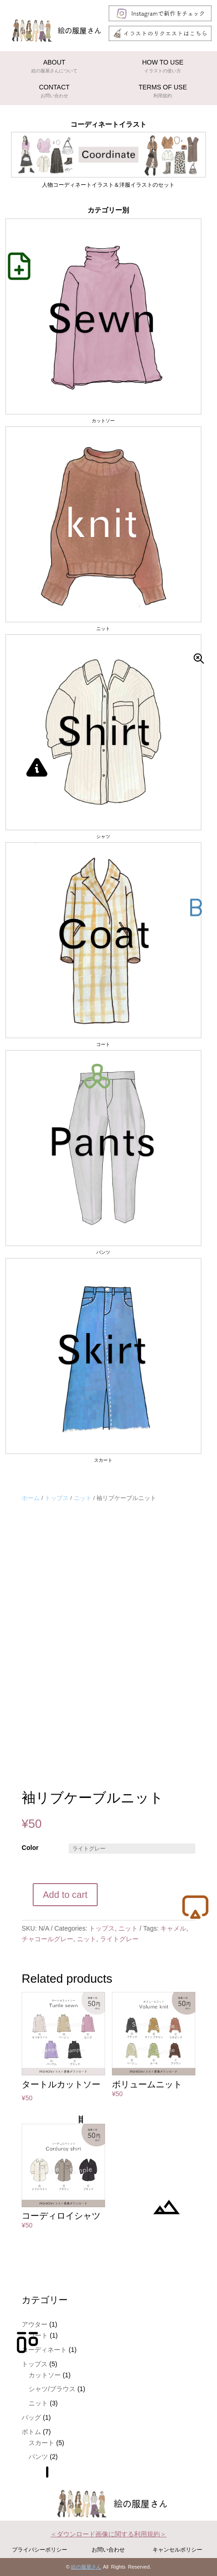 This screenshot has width=217, height=2576. Describe the element at coordinates (97, 1076) in the screenshot. I see `fan or cooling system controls` at that location.